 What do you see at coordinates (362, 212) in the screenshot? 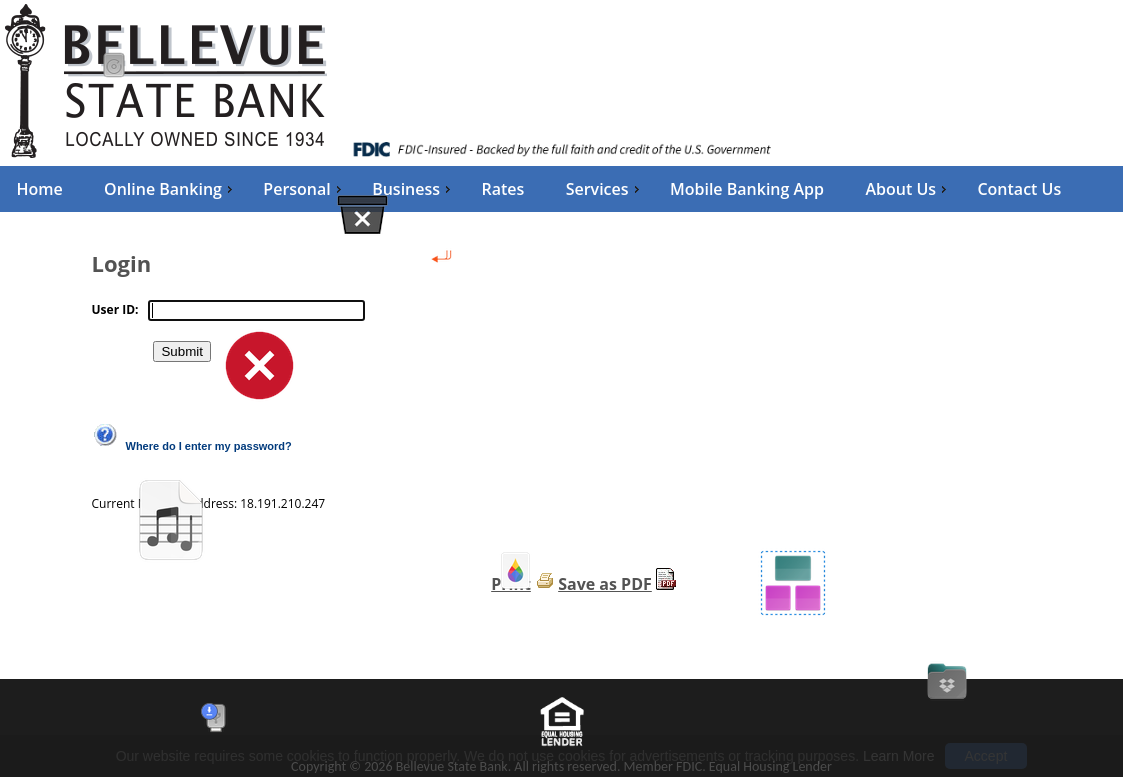
I see `view junk mail folder` at bounding box center [362, 212].